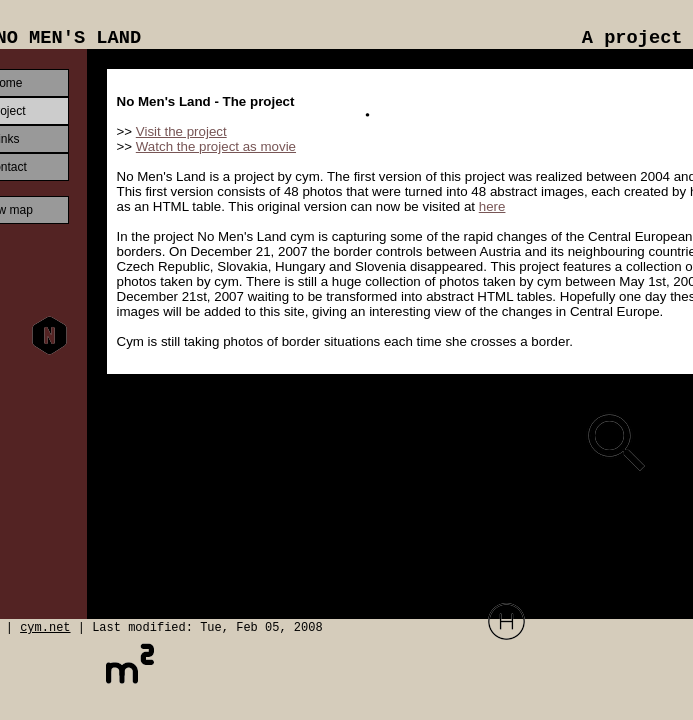 Image resolution: width=693 pixels, height=720 pixels. I want to click on no wifi connection available, so click(367, 101).